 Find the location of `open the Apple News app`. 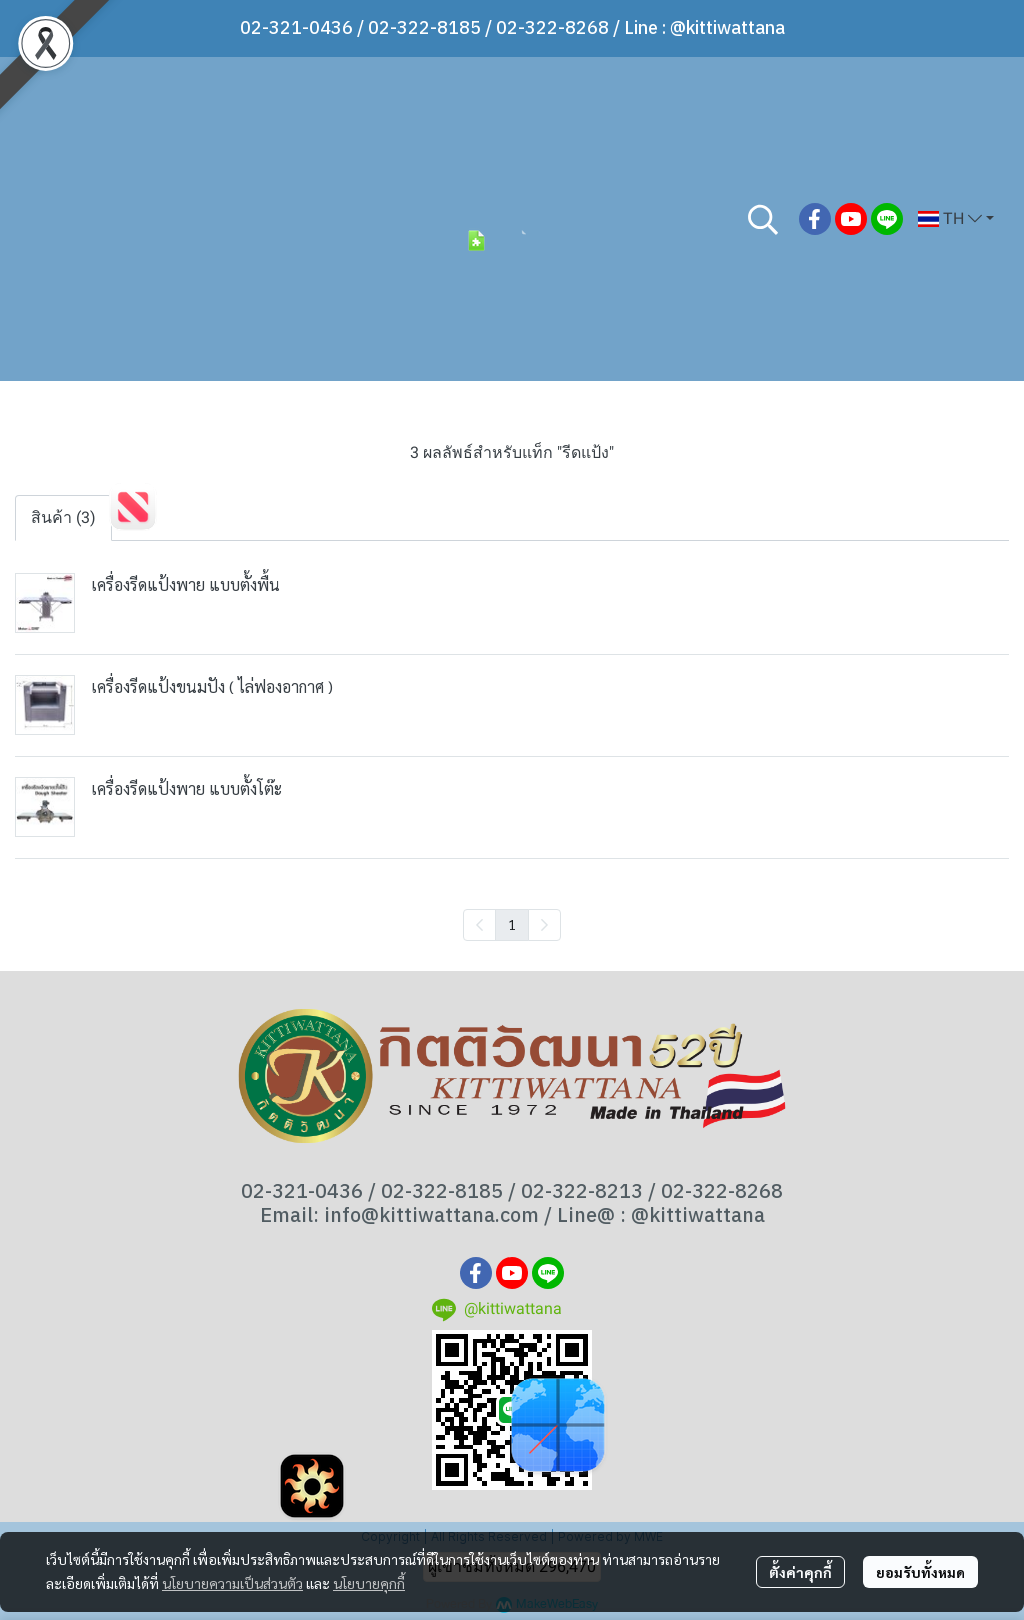

open the Apple News app is located at coordinates (133, 507).